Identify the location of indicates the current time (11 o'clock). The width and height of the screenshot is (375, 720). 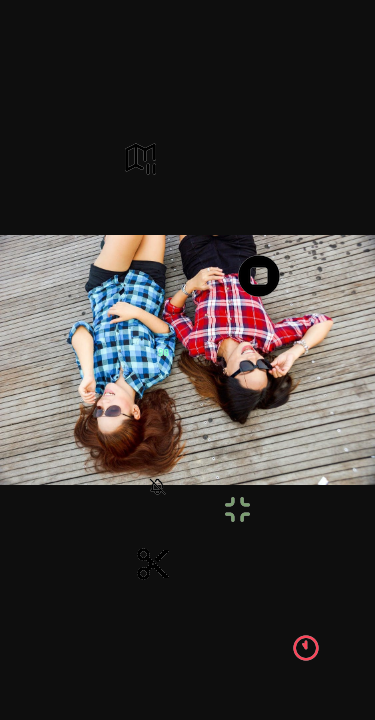
(306, 648).